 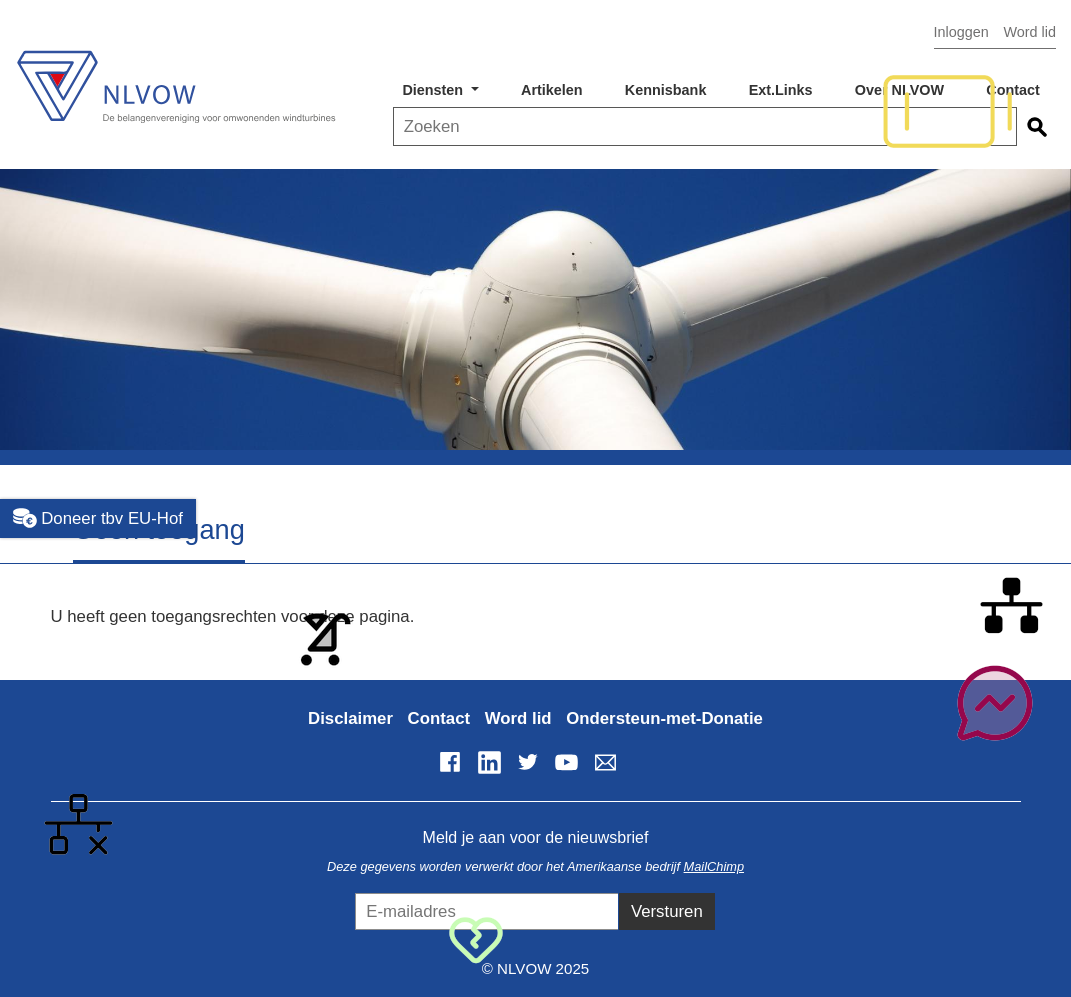 What do you see at coordinates (995, 703) in the screenshot?
I see `open facebook messenger` at bounding box center [995, 703].